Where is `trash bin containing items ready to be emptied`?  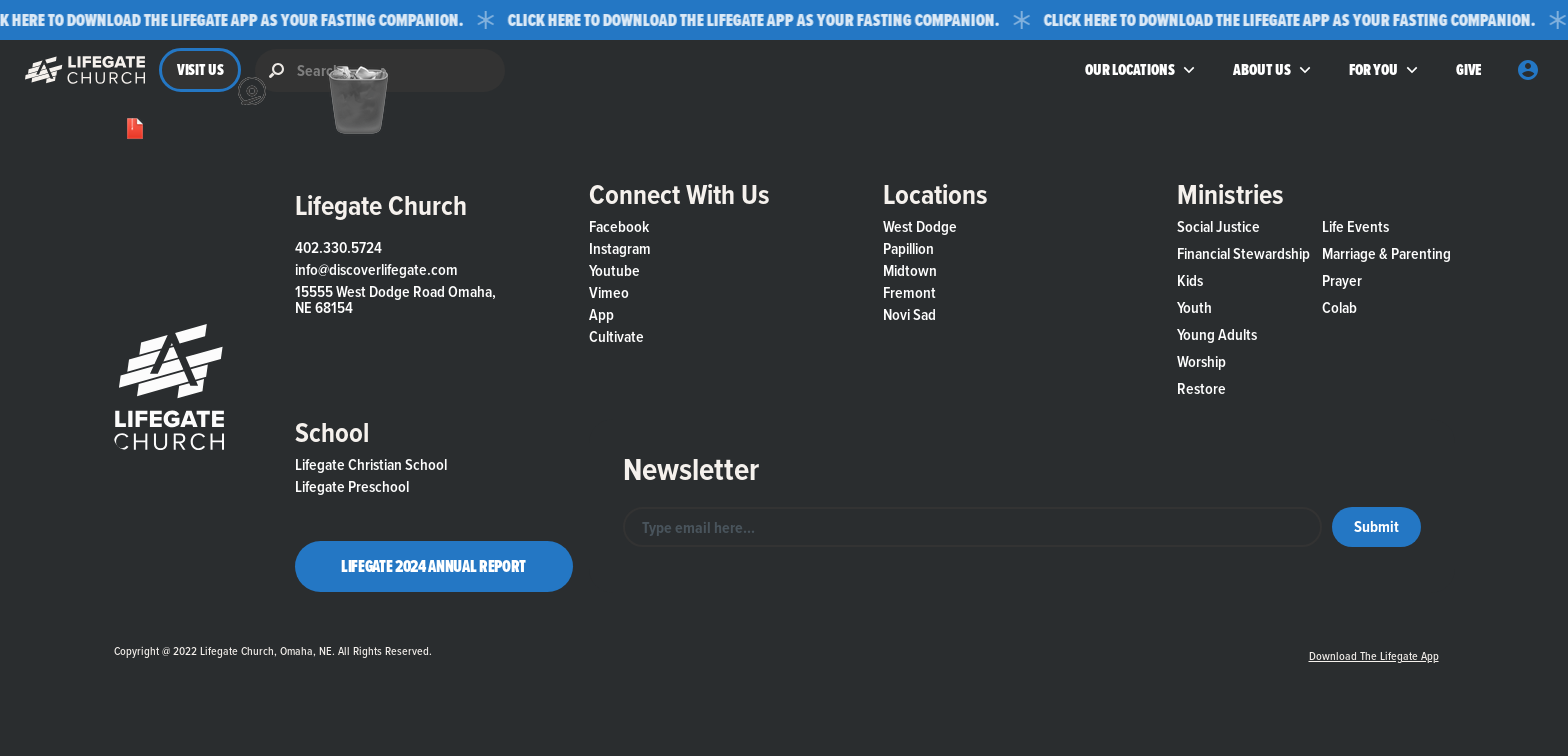
trash bin containing items ready to be emptied is located at coordinates (358, 100).